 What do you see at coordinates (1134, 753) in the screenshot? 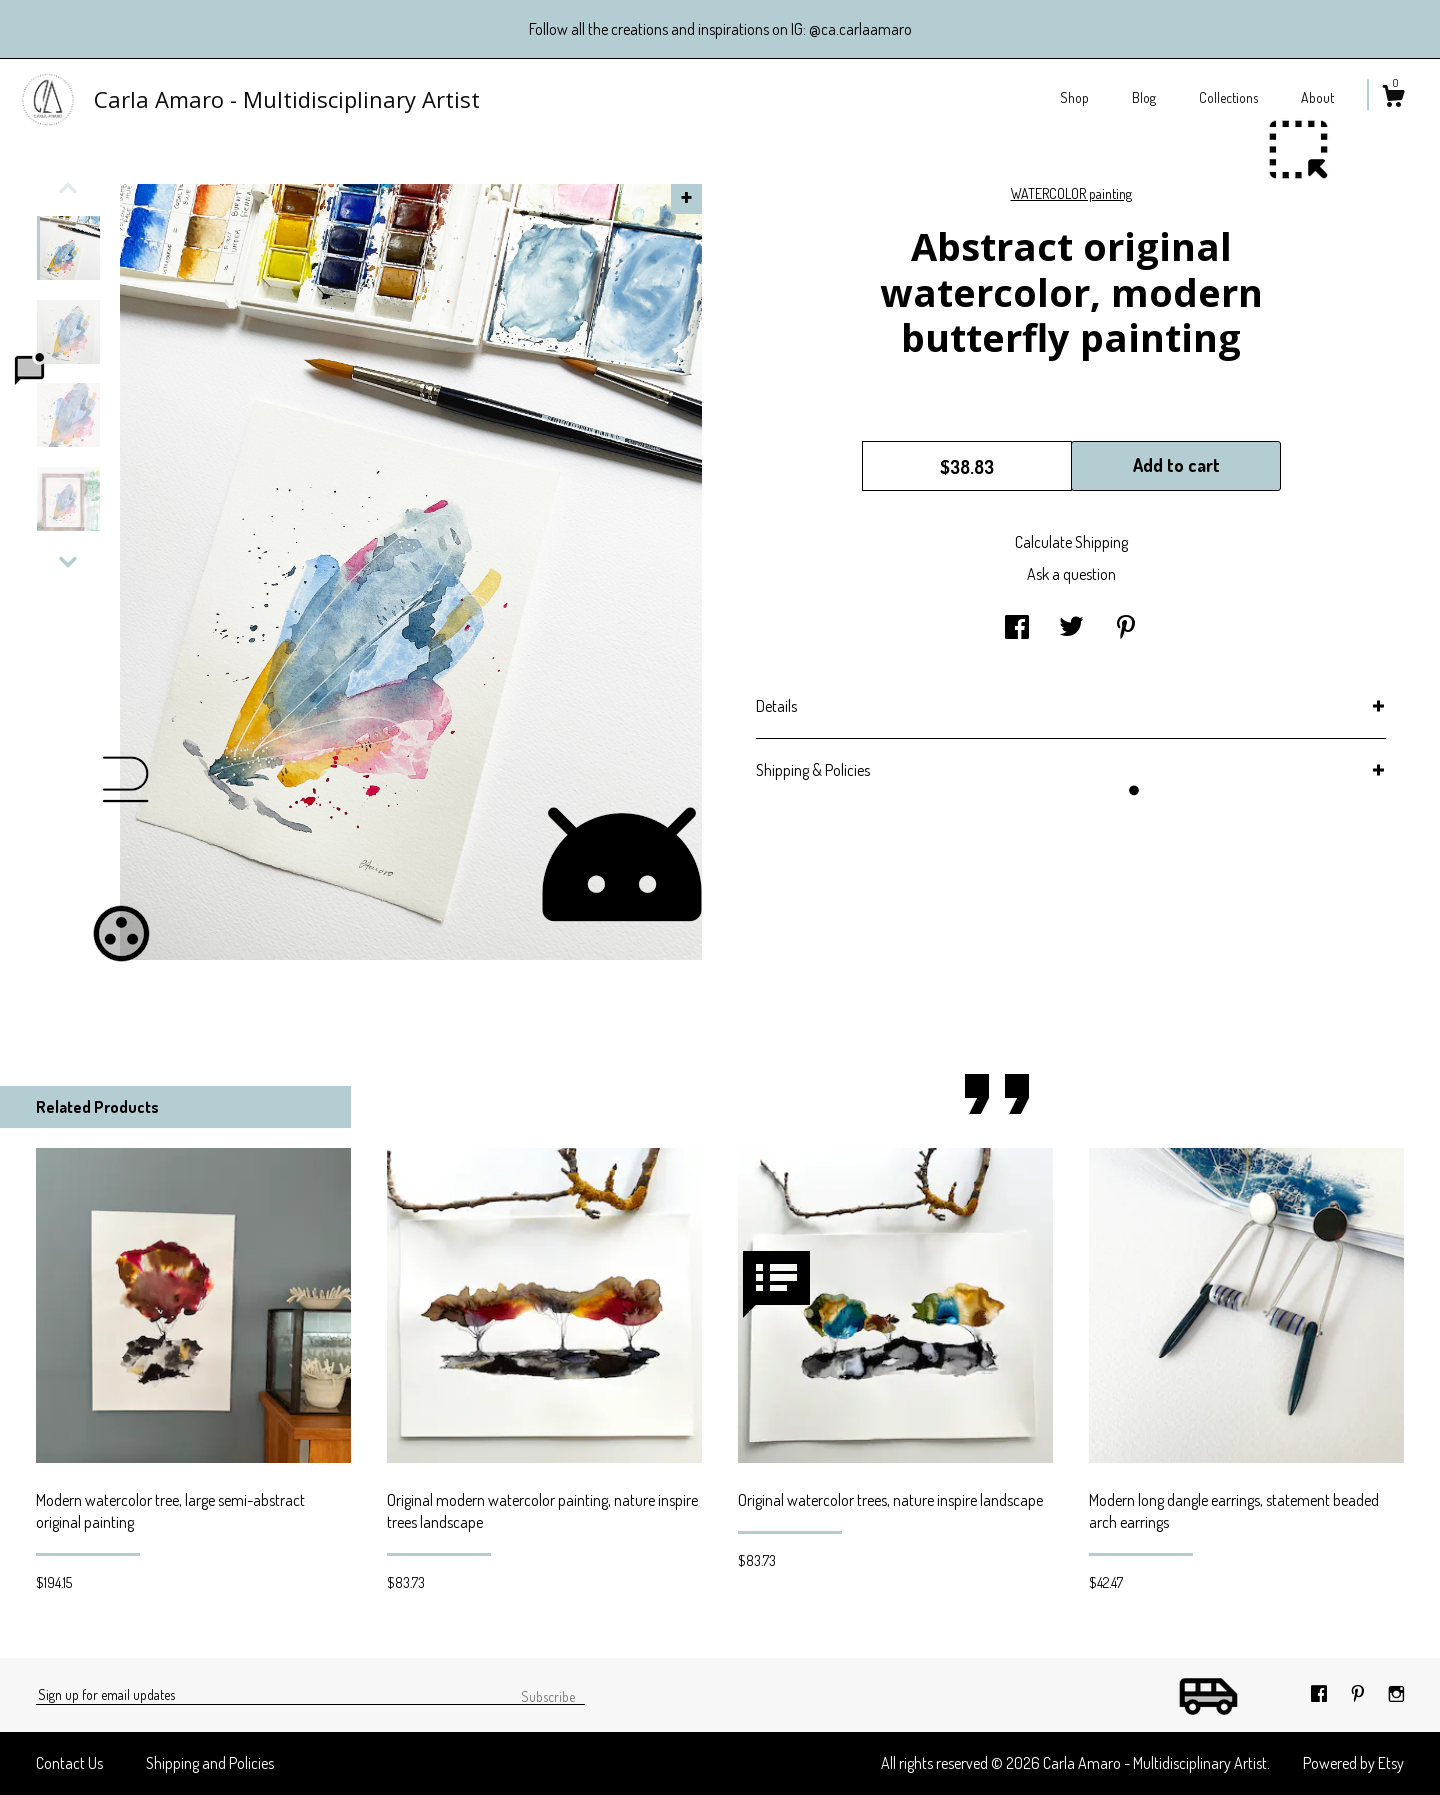
I see `no wifi connection available` at bounding box center [1134, 753].